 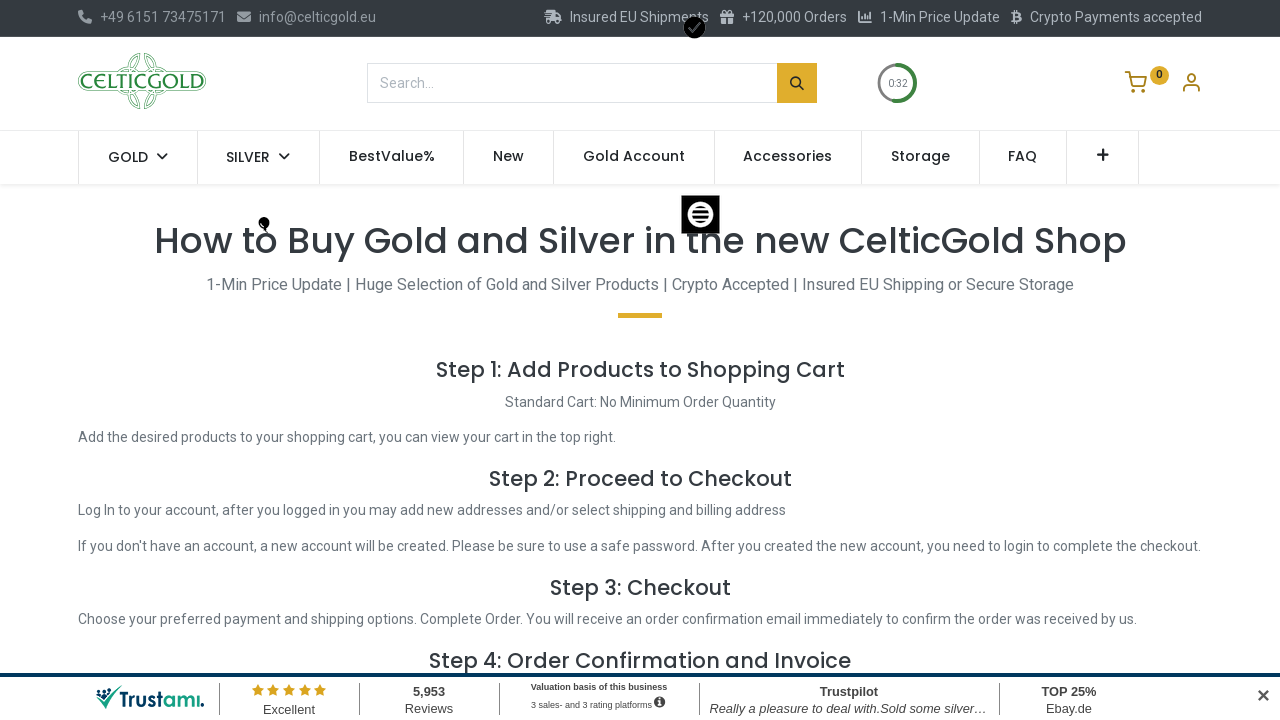 I want to click on indicates a celebration or birthday event, so click(x=264, y=225).